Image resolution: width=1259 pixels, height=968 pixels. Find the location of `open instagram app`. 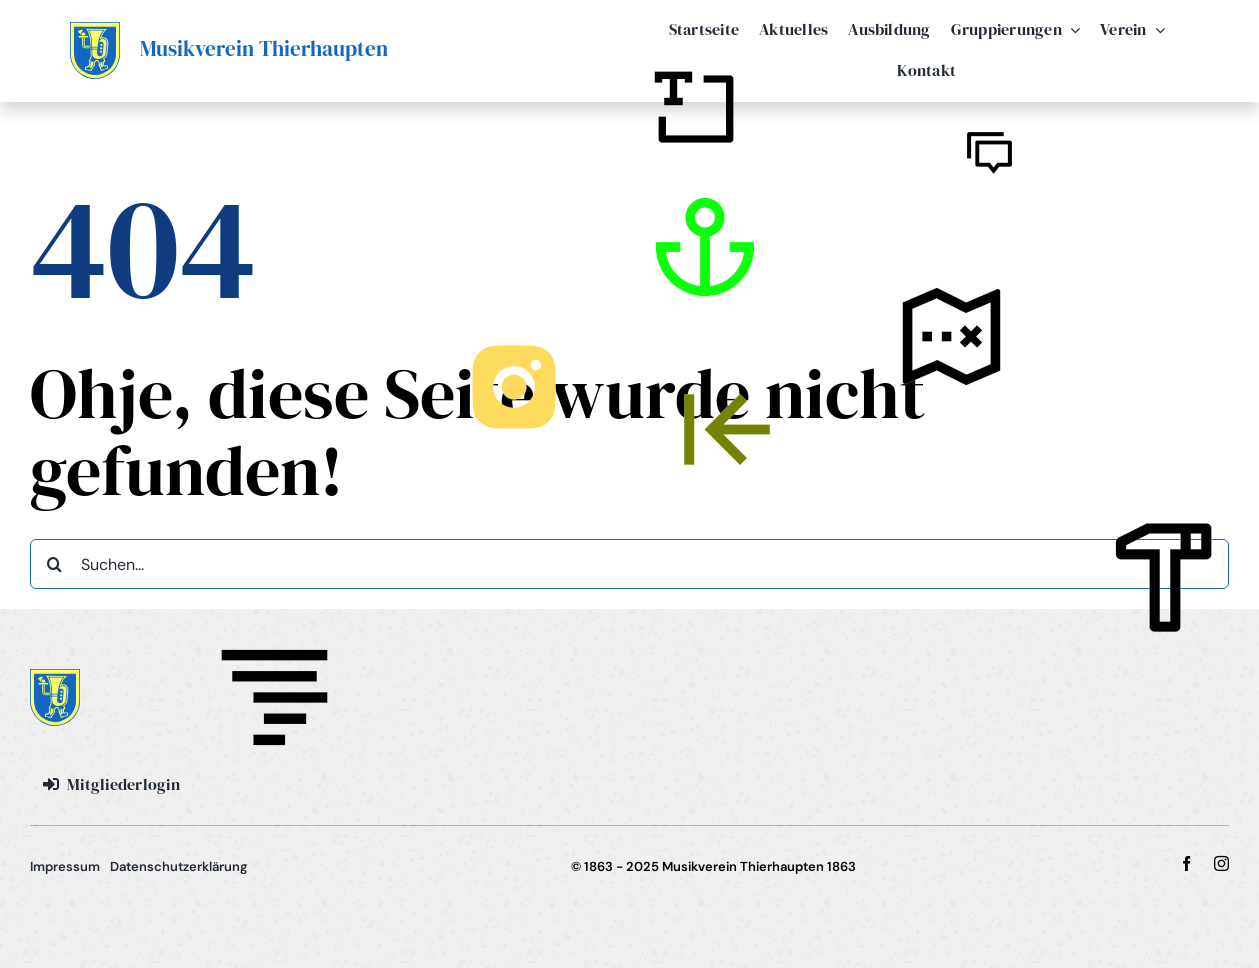

open instagram app is located at coordinates (514, 387).